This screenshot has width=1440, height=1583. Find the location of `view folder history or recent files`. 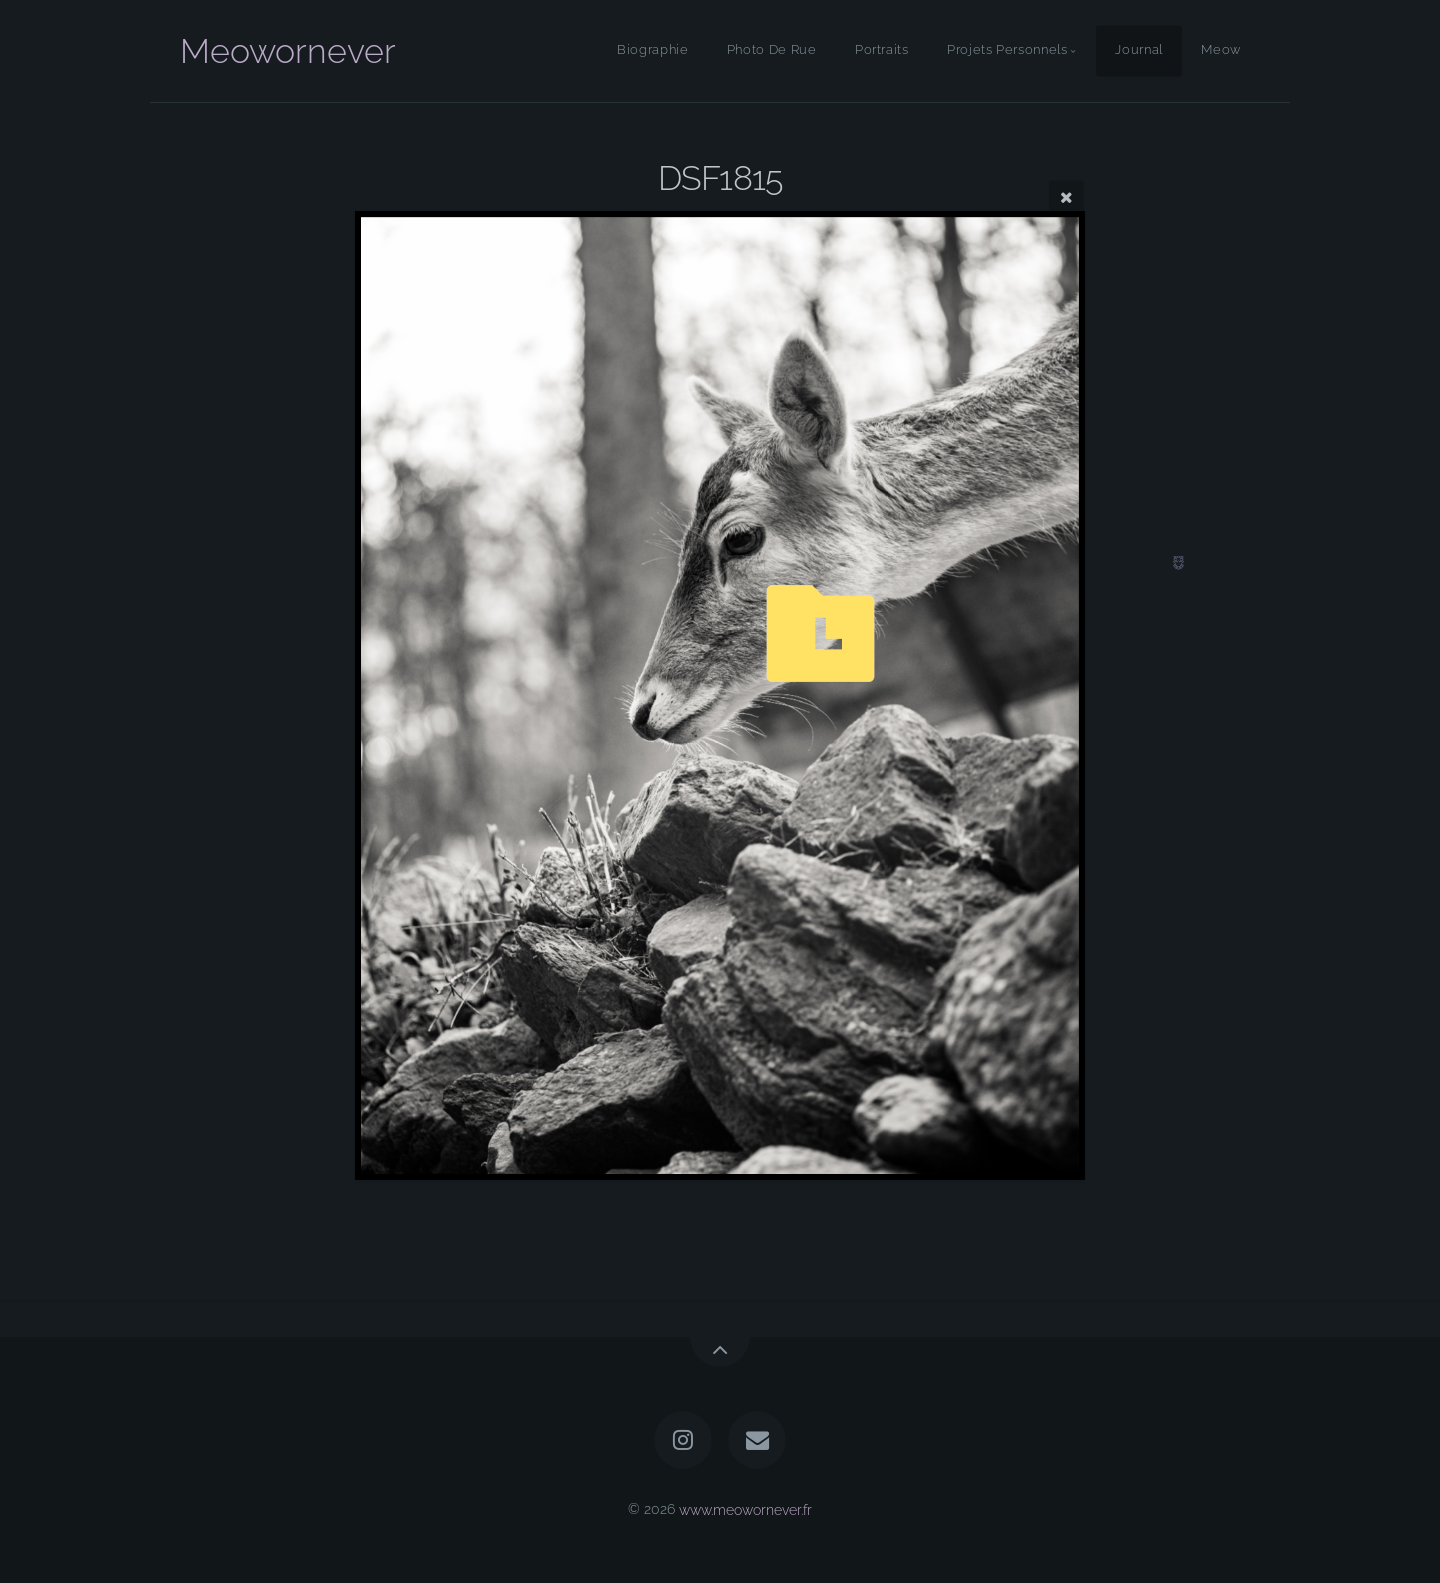

view folder history or recent files is located at coordinates (820, 633).